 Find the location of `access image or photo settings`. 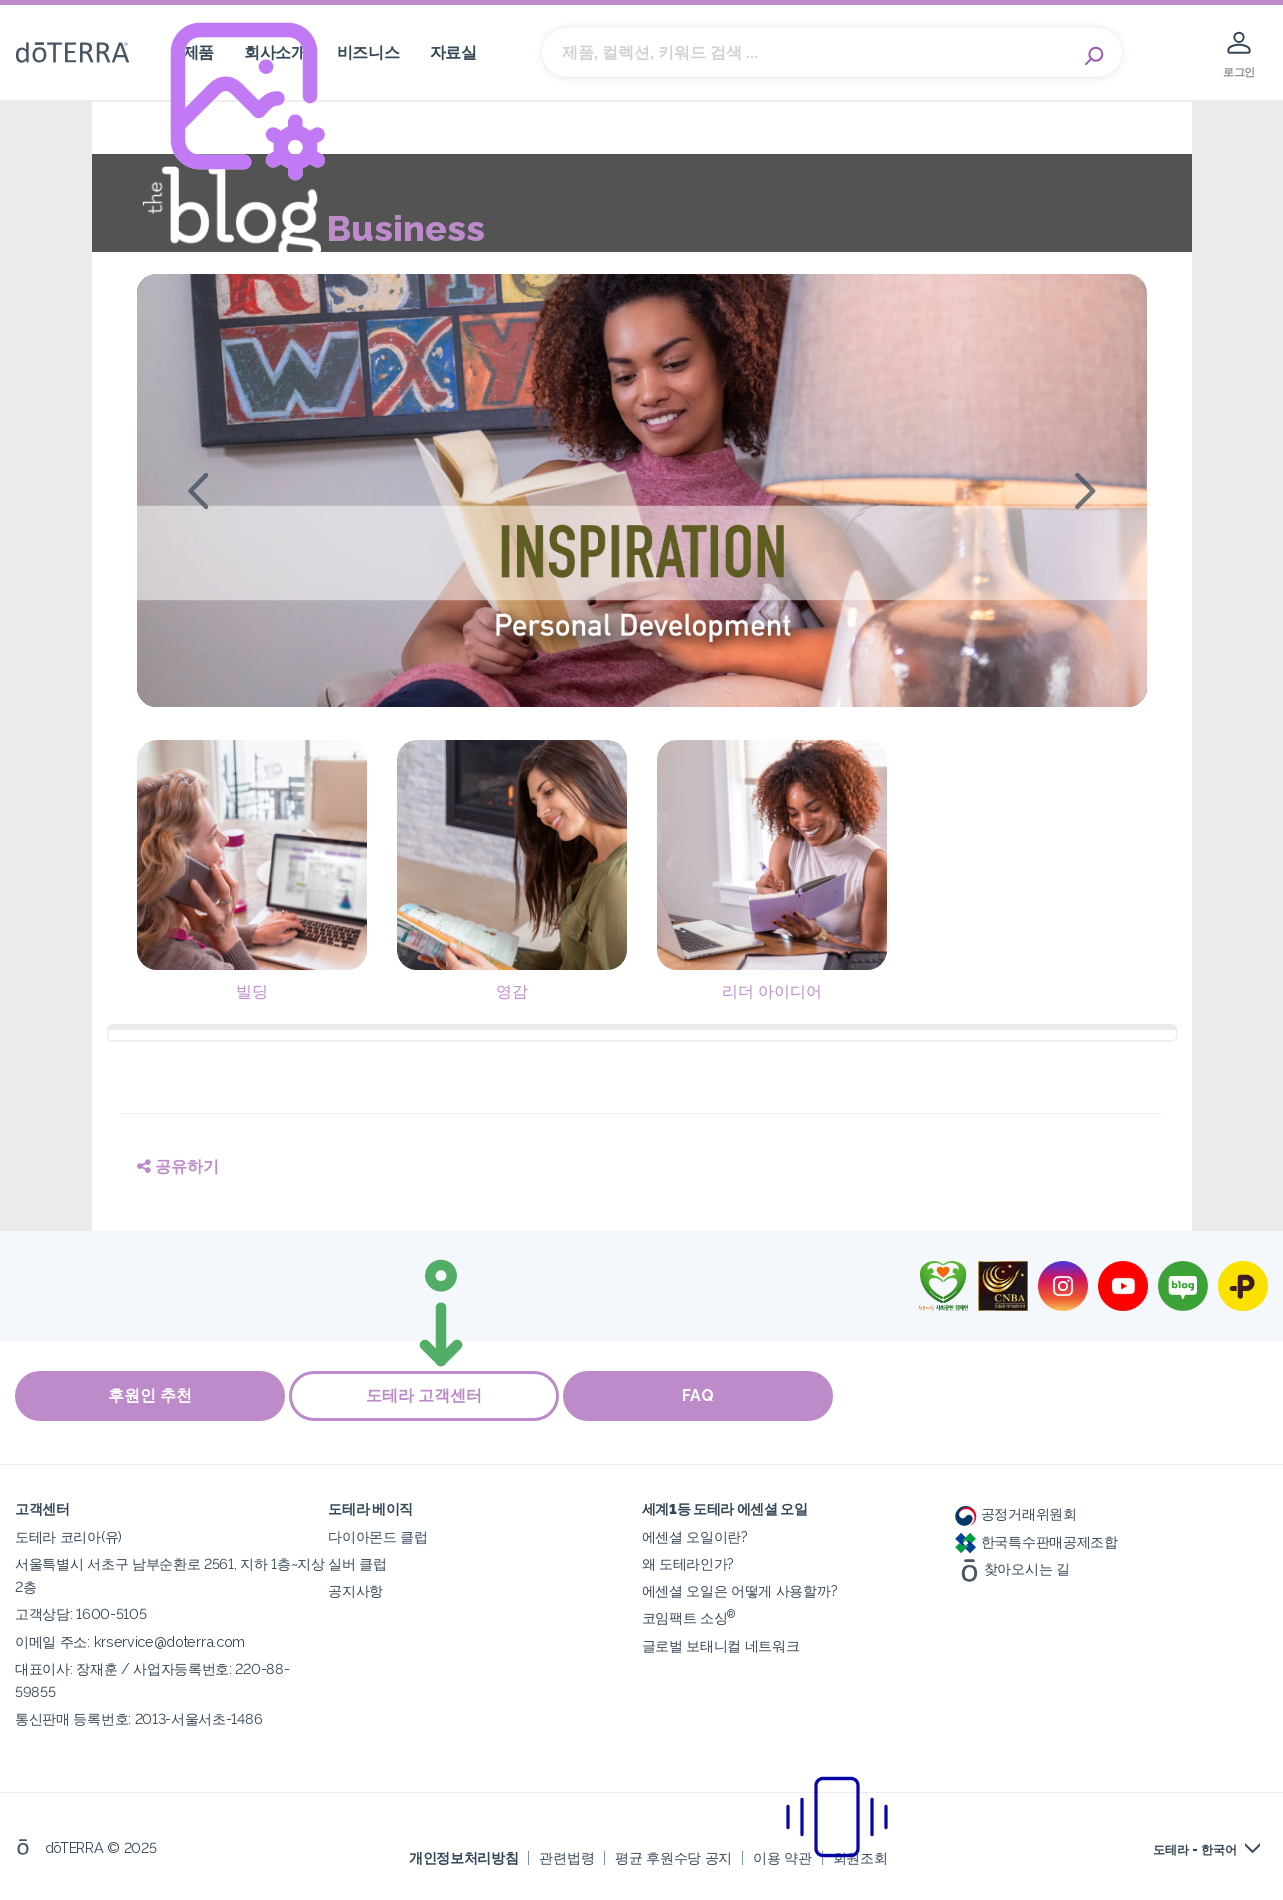

access image or photo settings is located at coordinates (244, 96).